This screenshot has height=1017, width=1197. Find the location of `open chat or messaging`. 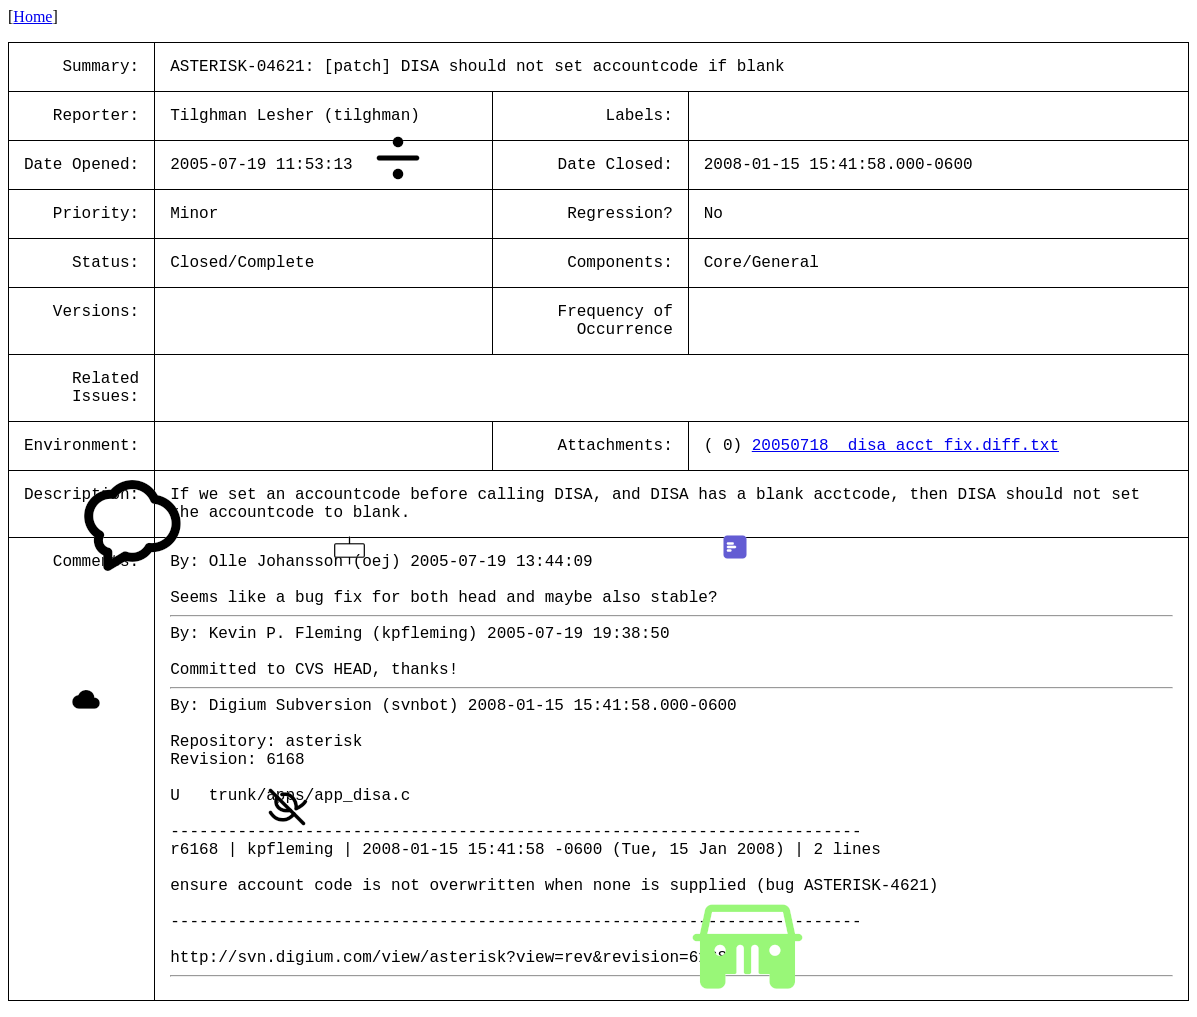

open chat or messaging is located at coordinates (130, 525).